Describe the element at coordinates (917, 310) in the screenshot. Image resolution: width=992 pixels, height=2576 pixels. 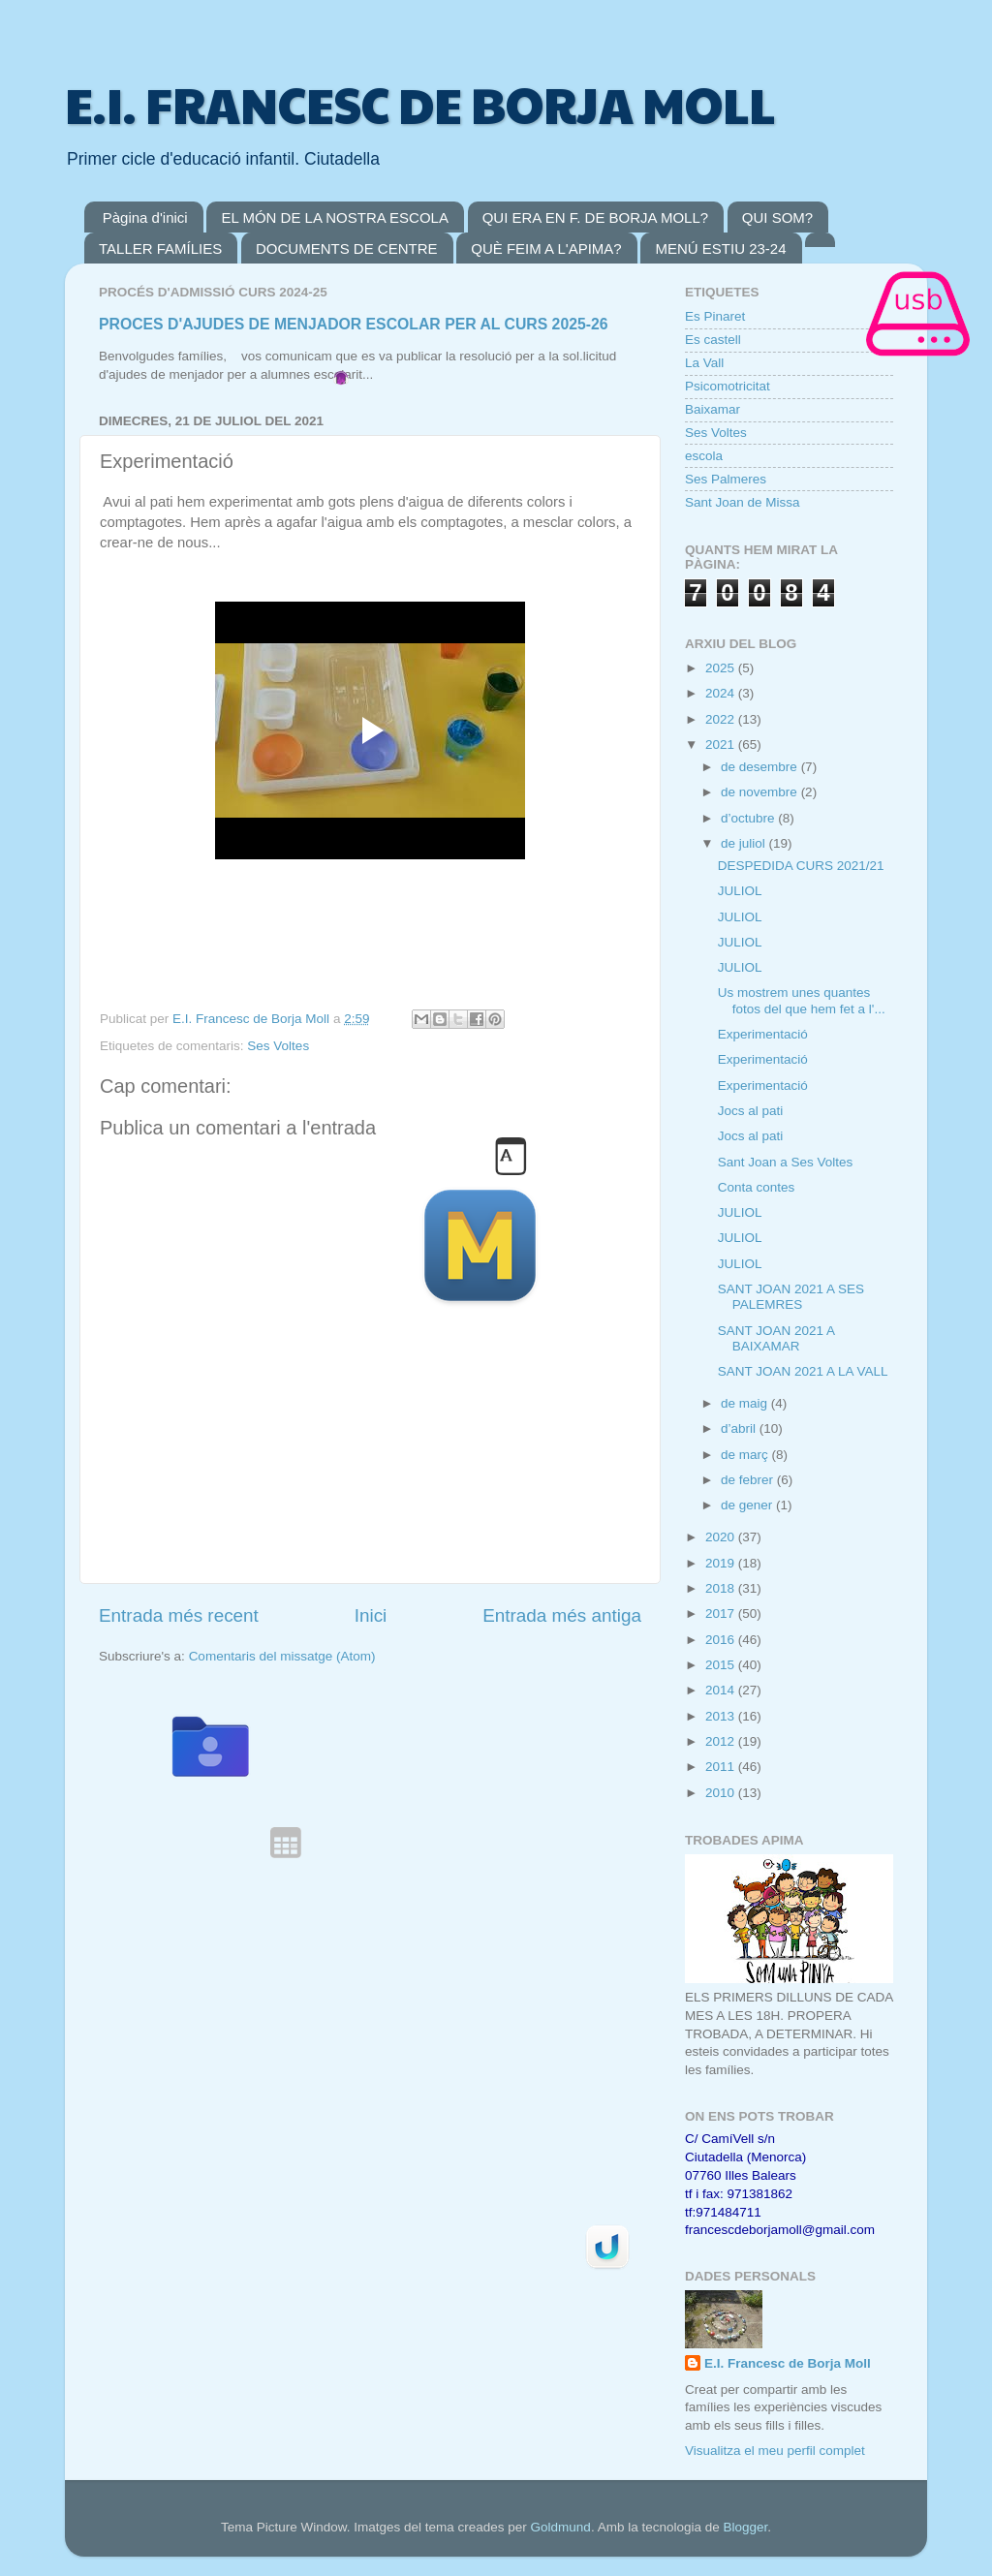
I see `external usb hard drive connected` at that location.